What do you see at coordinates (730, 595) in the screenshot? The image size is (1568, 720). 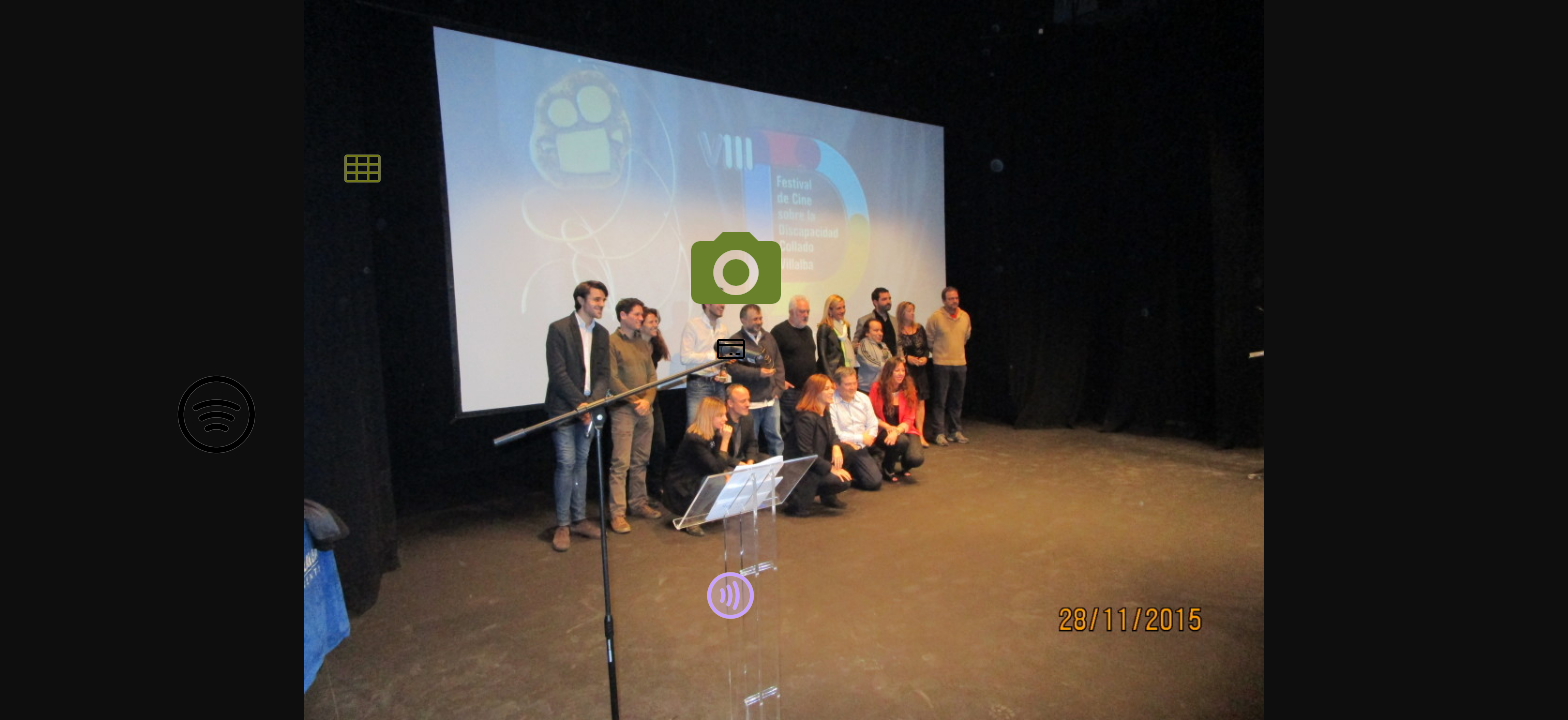 I see `tap to pay with contactless payment` at bounding box center [730, 595].